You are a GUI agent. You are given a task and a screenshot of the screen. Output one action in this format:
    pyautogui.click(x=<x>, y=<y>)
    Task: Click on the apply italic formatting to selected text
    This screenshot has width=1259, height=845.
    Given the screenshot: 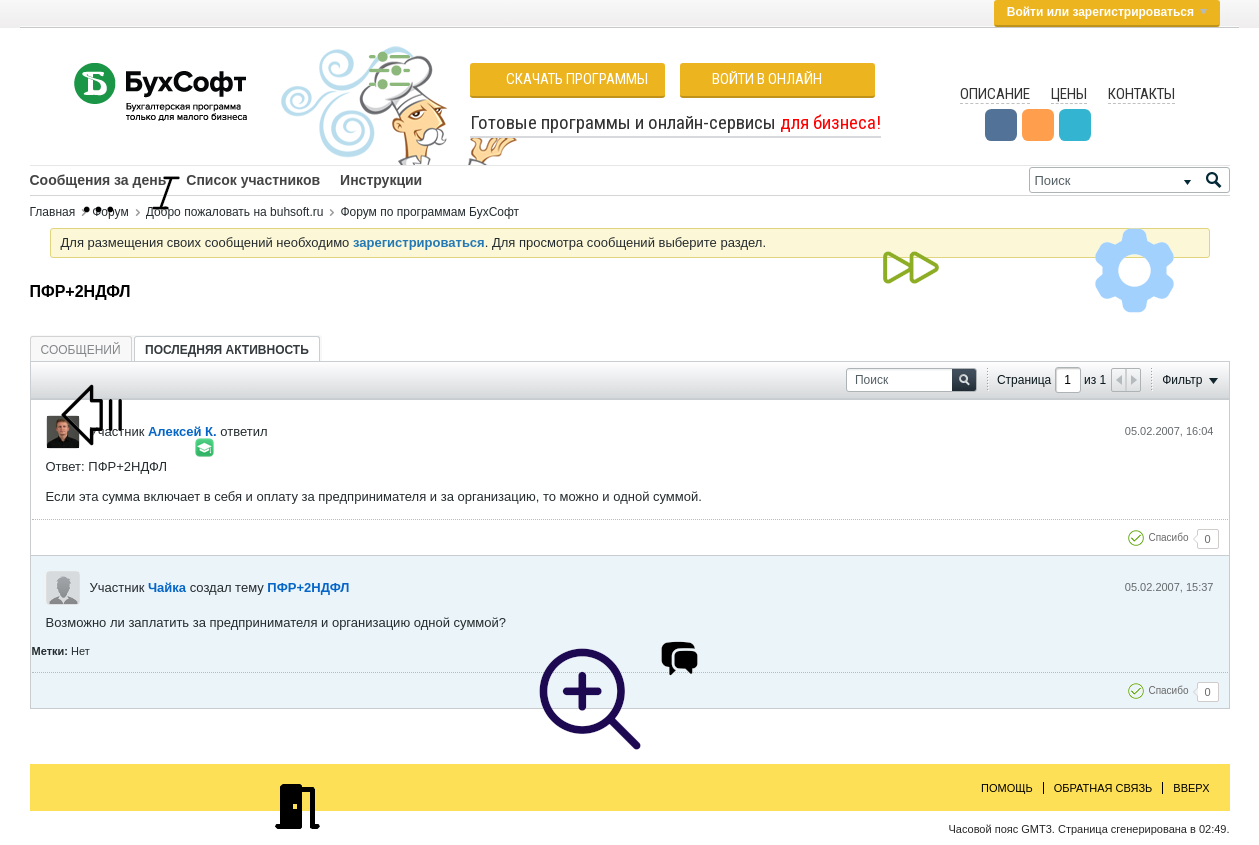 What is the action you would take?
    pyautogui.click(x=166, y=193)
    